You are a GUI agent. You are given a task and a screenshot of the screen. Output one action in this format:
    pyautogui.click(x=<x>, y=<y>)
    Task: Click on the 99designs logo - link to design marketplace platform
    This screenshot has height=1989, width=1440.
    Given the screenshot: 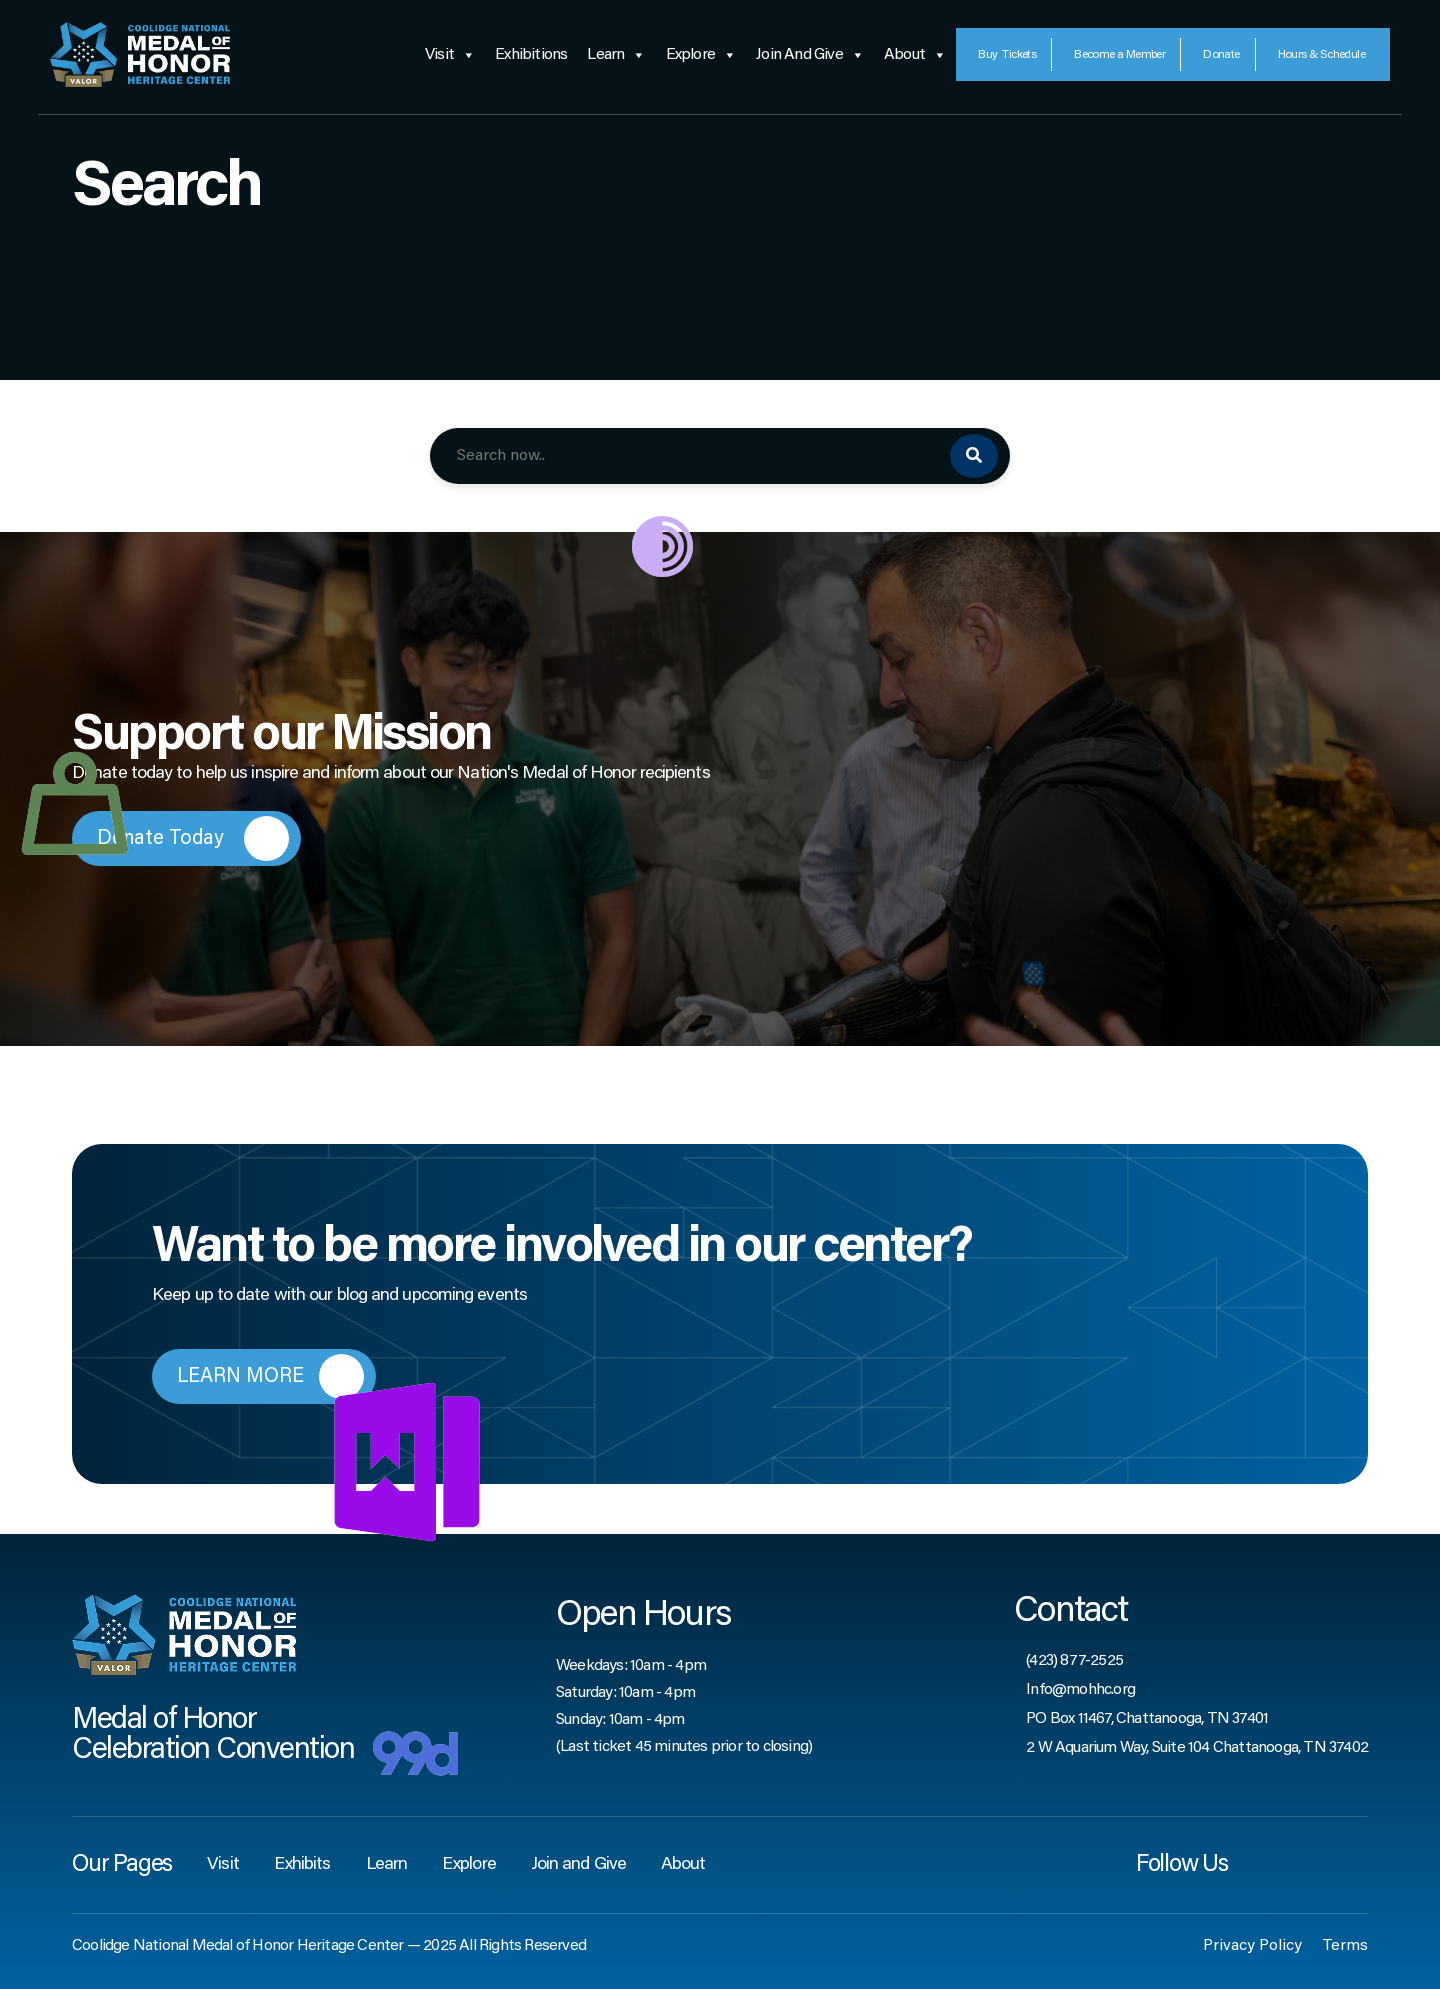 What is the action you would take?
    pyautogui.click(x=415, y=1753)
    